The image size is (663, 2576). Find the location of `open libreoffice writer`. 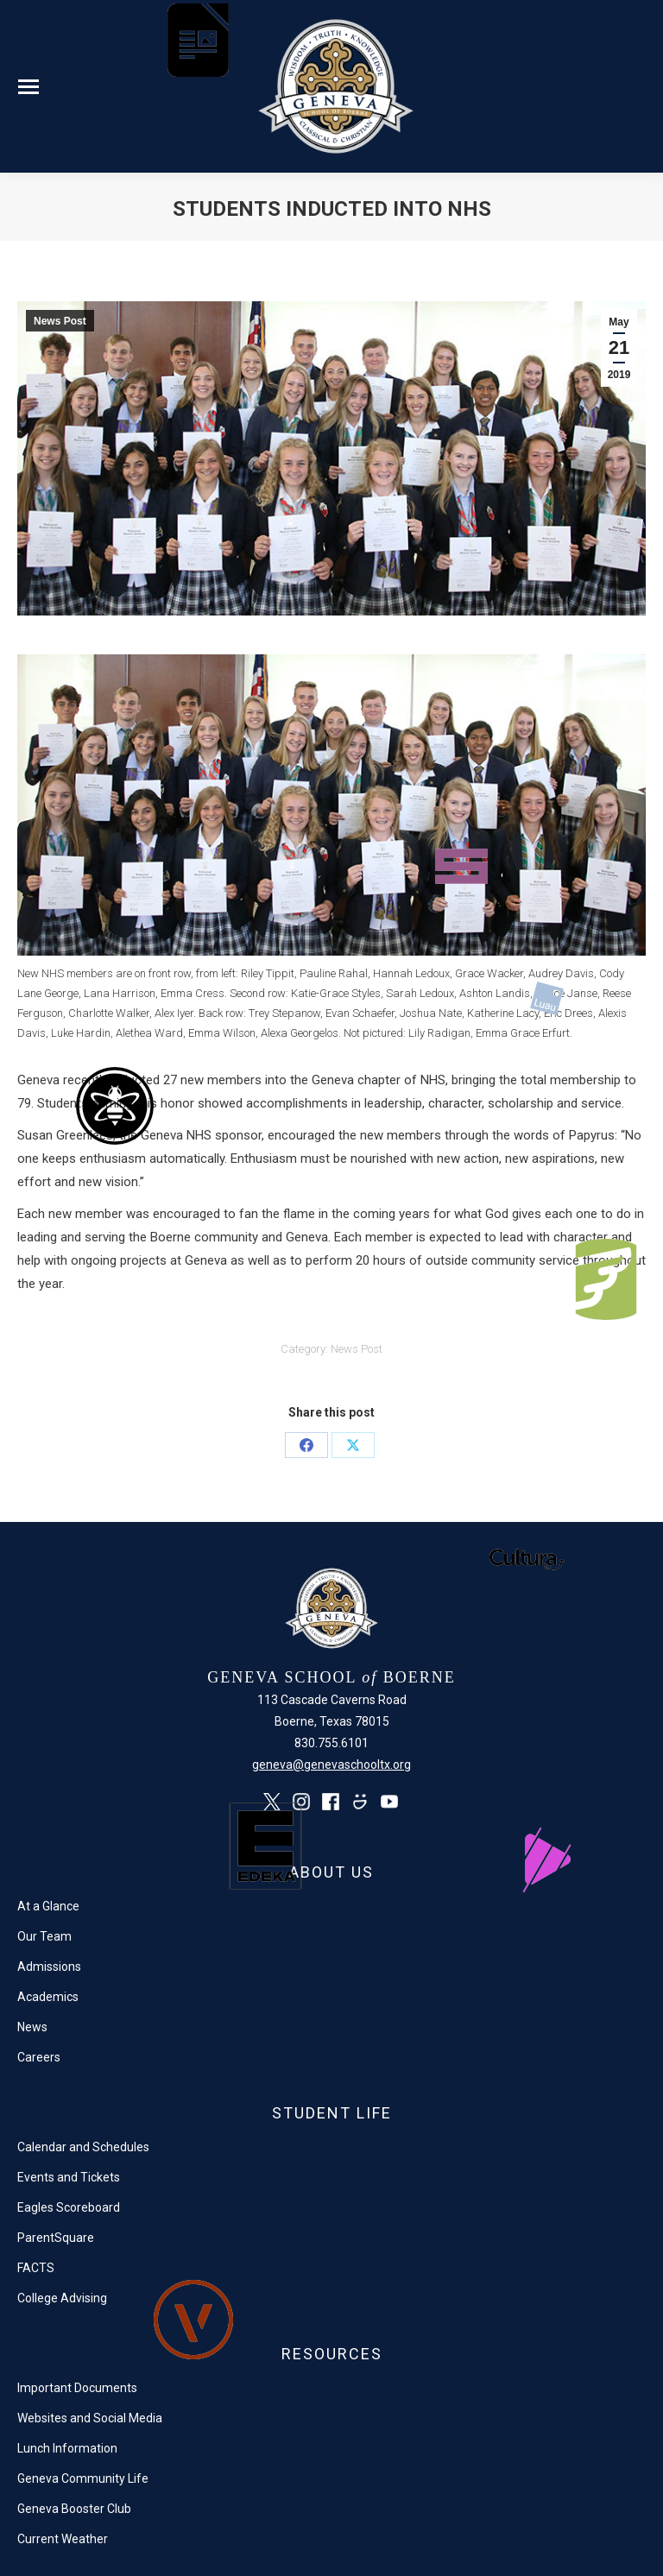

open libreoffice writer is located at coordinates (198, 40).